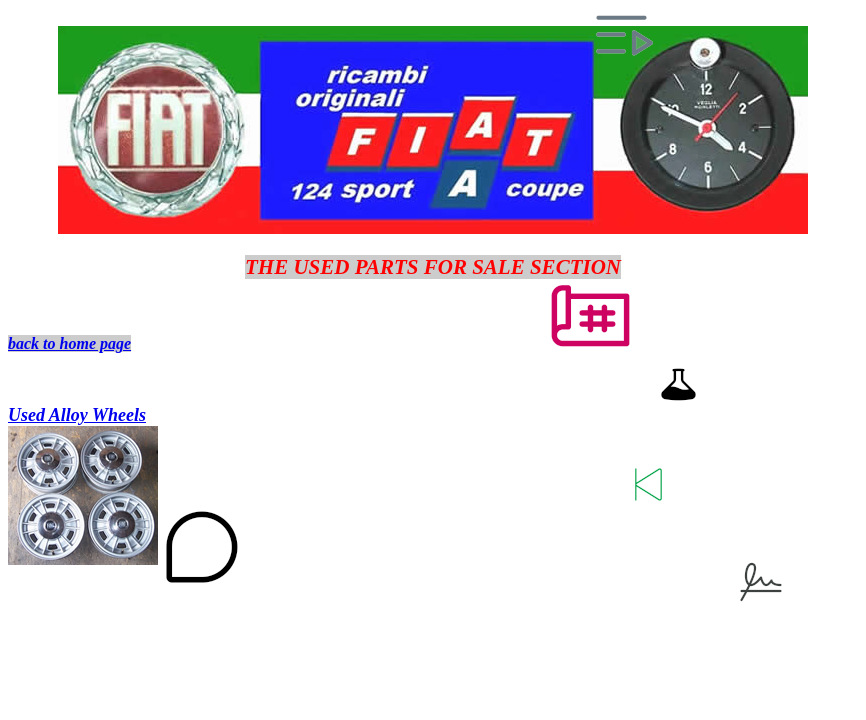 This screenshot has width=866, height=720. Describe the element at coordinates (200, 548) in the screenshot. I see `open chat or messaging` at that location.